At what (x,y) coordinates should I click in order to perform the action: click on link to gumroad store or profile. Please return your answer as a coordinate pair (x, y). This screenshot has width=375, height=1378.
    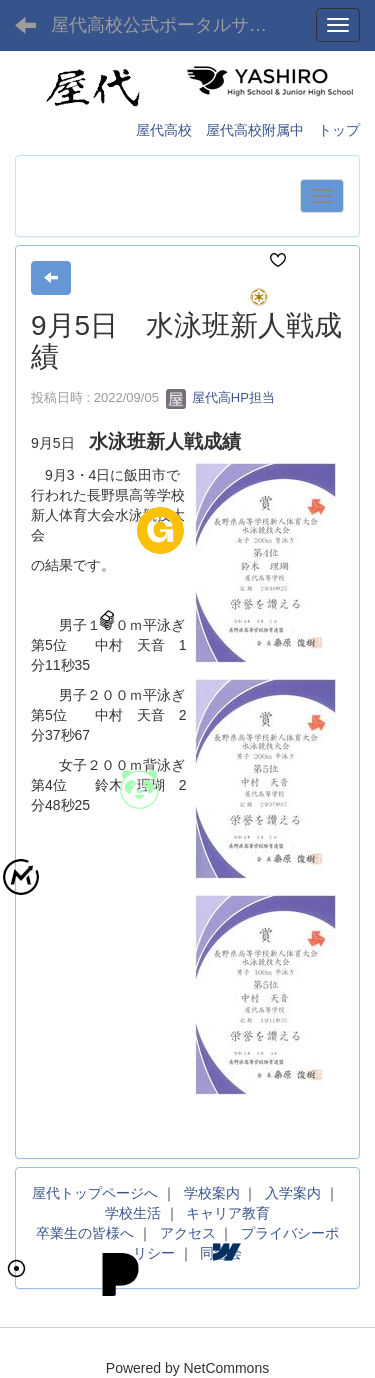
    Looking at the image, I should click on (160, 530).